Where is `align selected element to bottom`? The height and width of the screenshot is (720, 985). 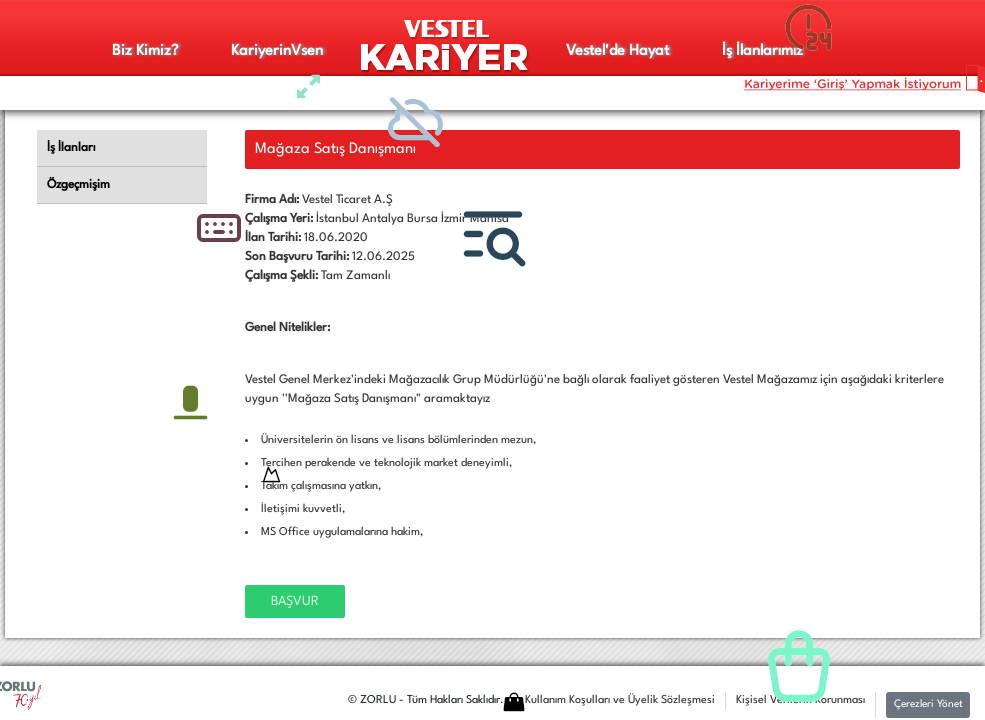
align selected element to bottom is located at coordinates (190, 402).